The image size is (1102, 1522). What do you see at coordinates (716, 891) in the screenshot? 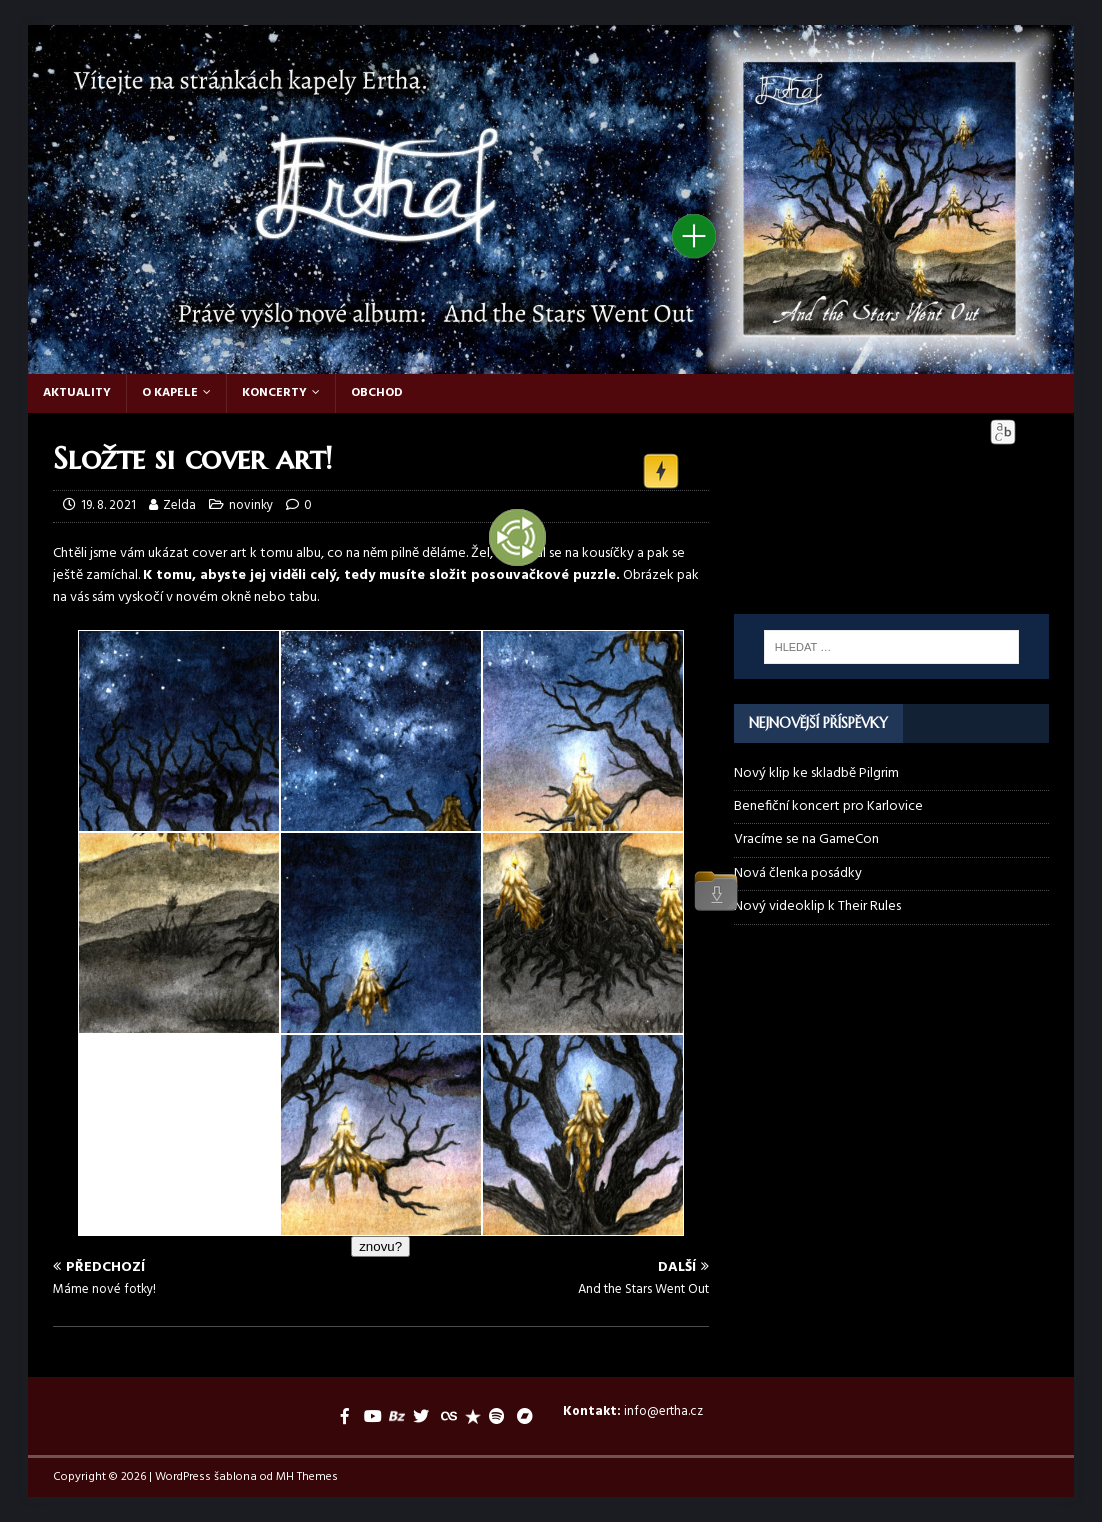
I see `open your downloads folder` at bounding box center [716, 891].